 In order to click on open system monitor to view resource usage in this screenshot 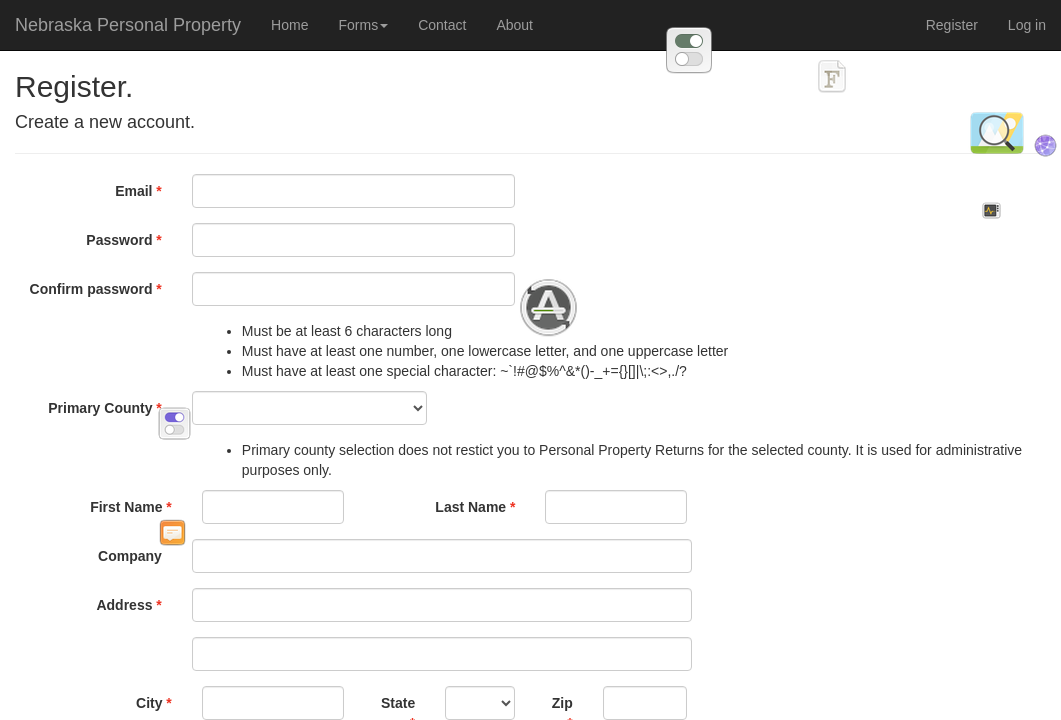, I will do `click(991, 210)`.